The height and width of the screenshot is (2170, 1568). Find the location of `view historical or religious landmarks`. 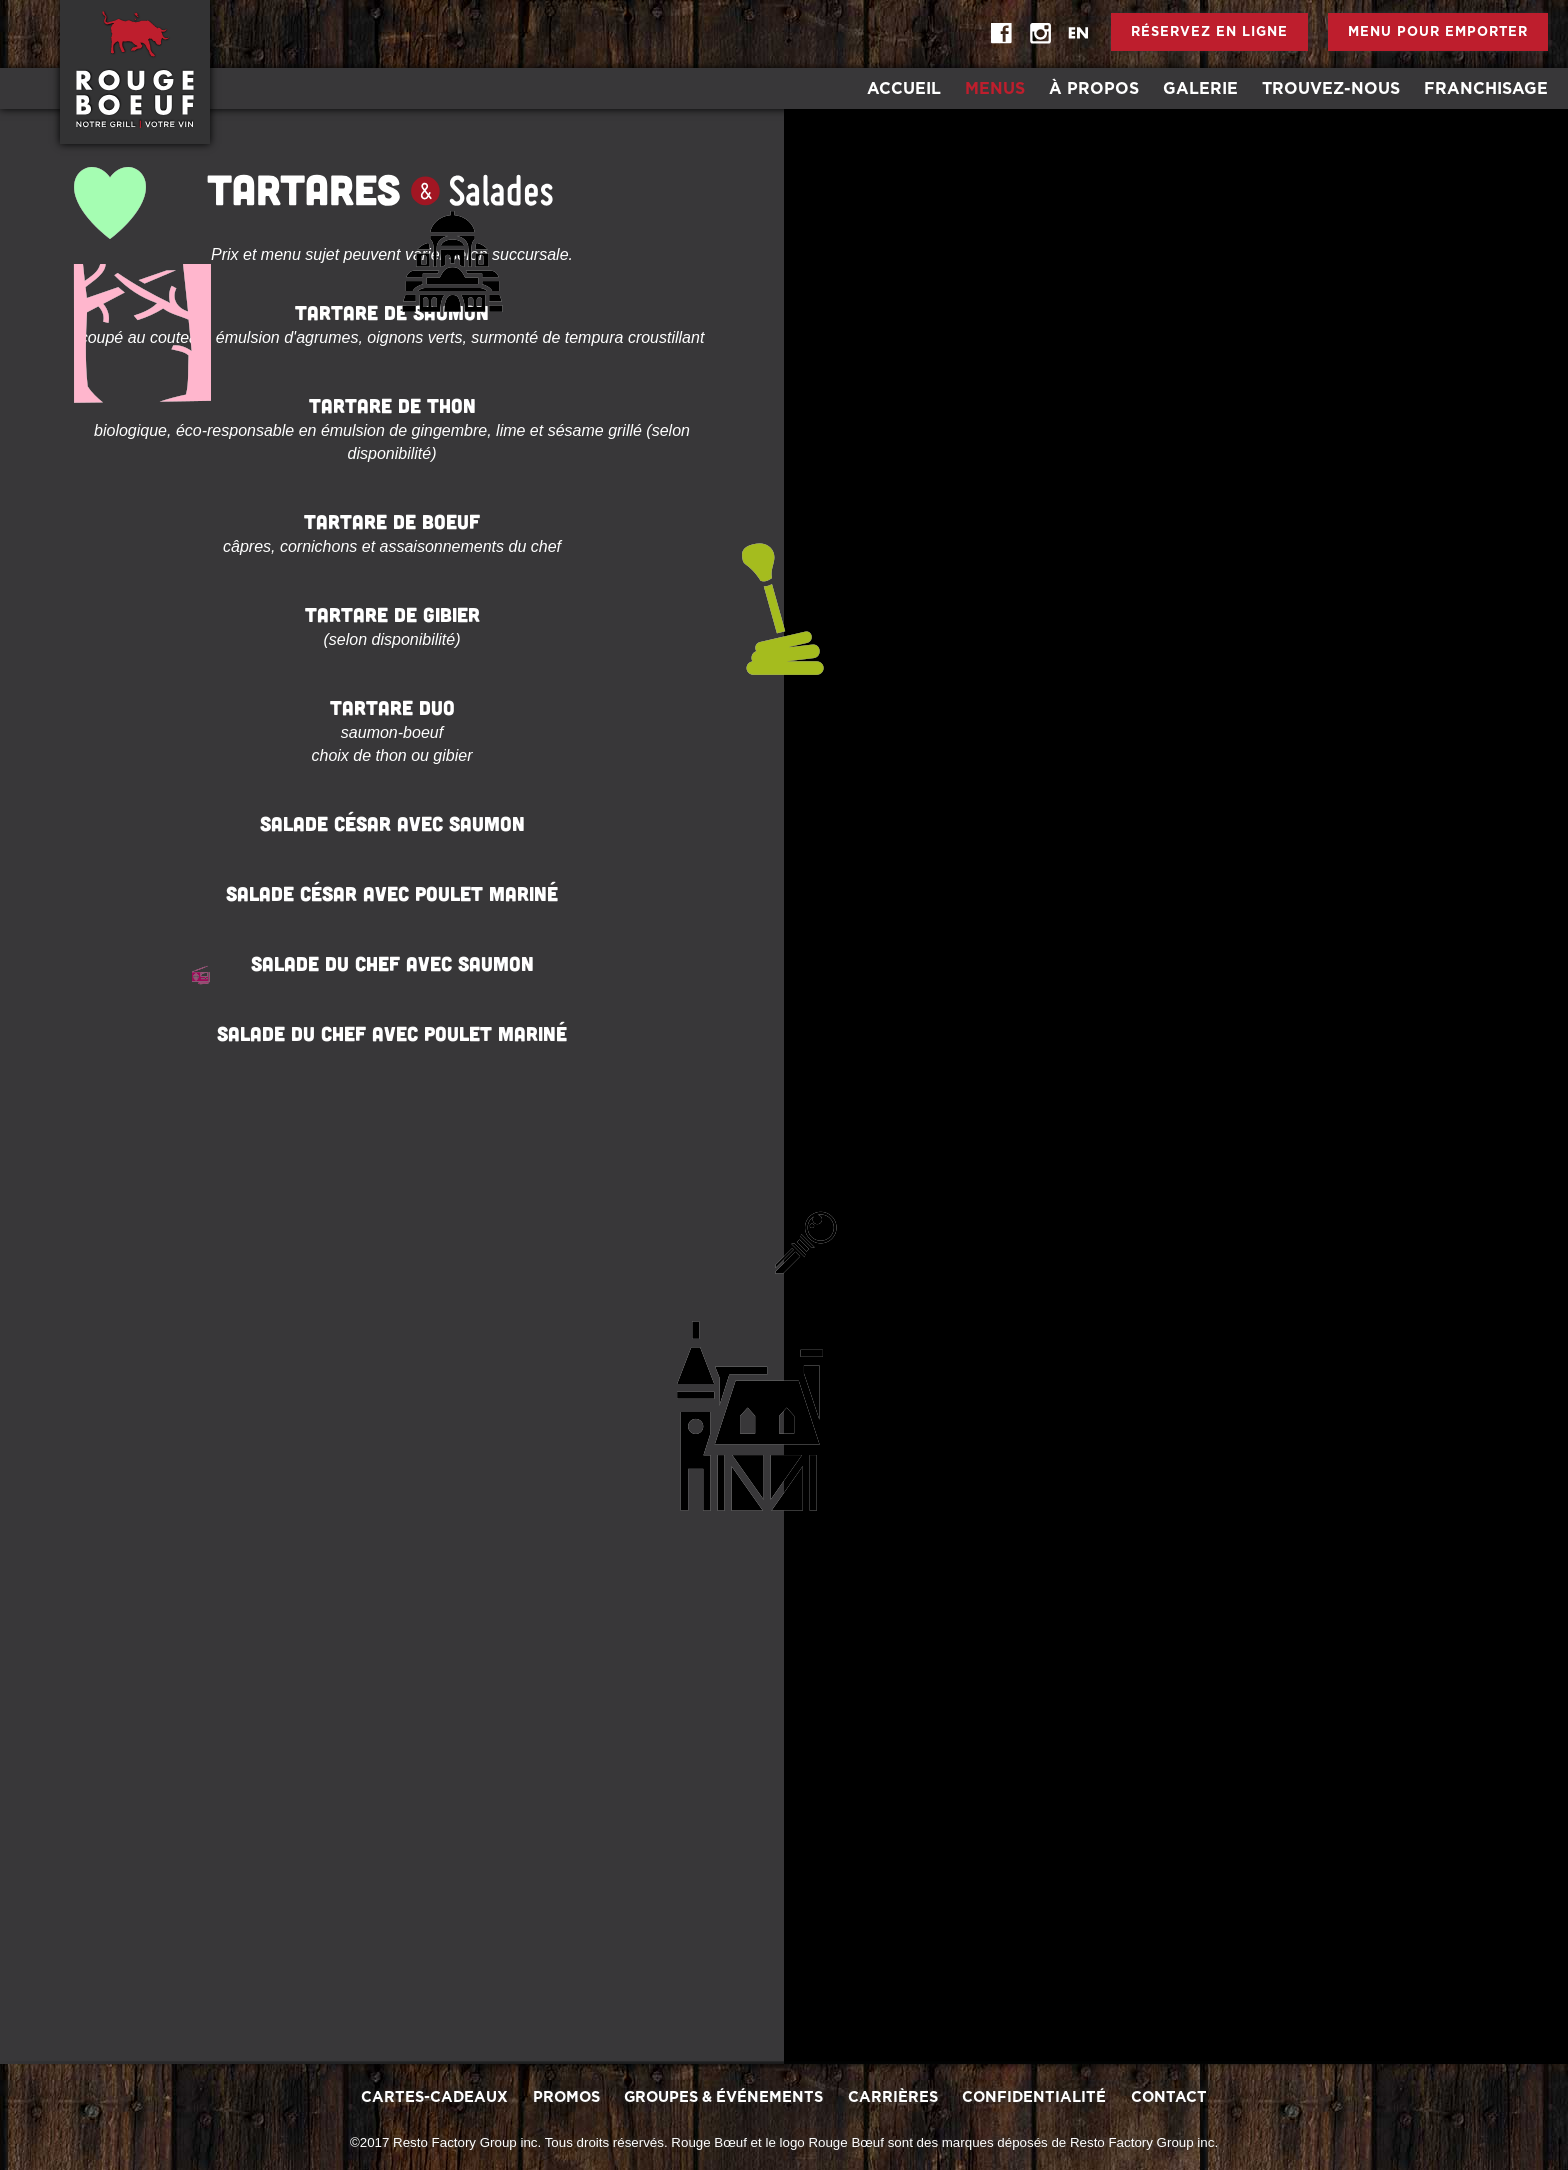

view historical or religious landmarks is located at coordinates (452, 261).